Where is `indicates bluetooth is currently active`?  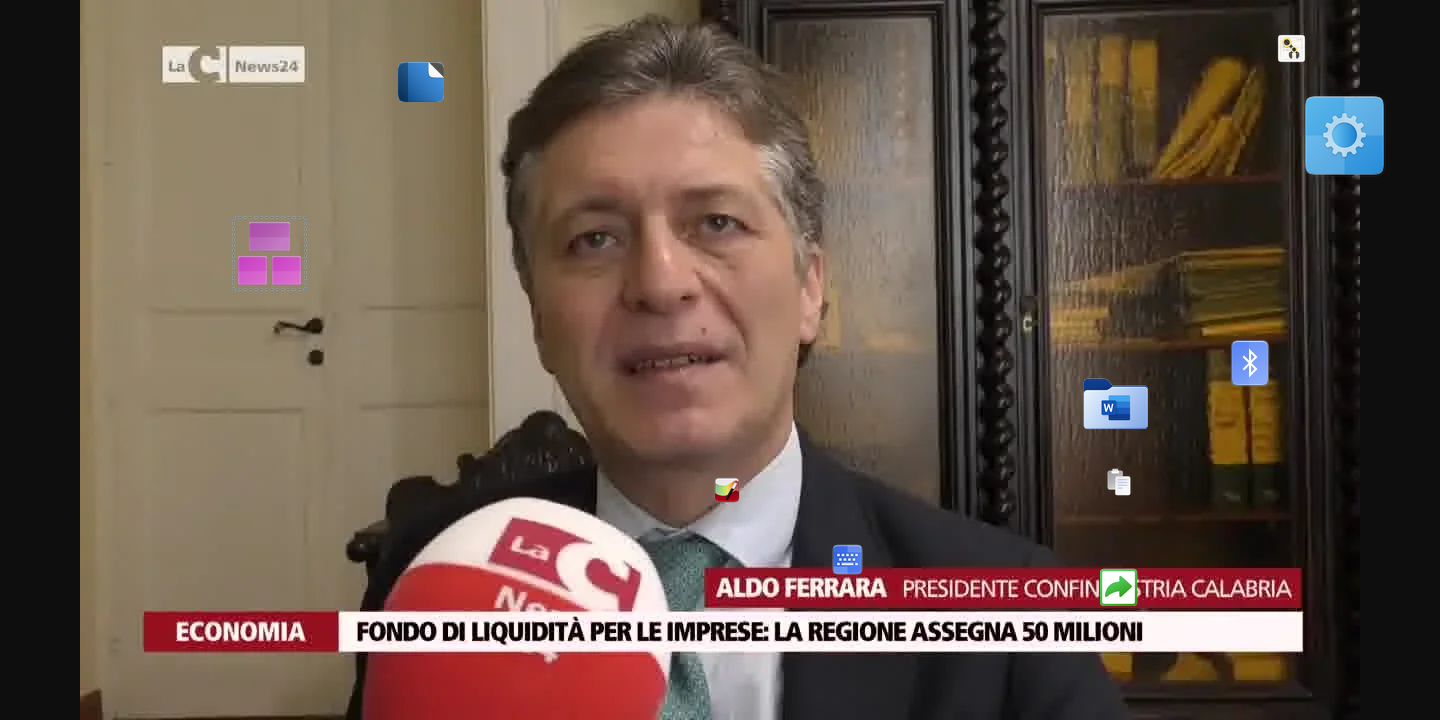 indicates bluetooth is currently active is located at coordinates (1250, 363).